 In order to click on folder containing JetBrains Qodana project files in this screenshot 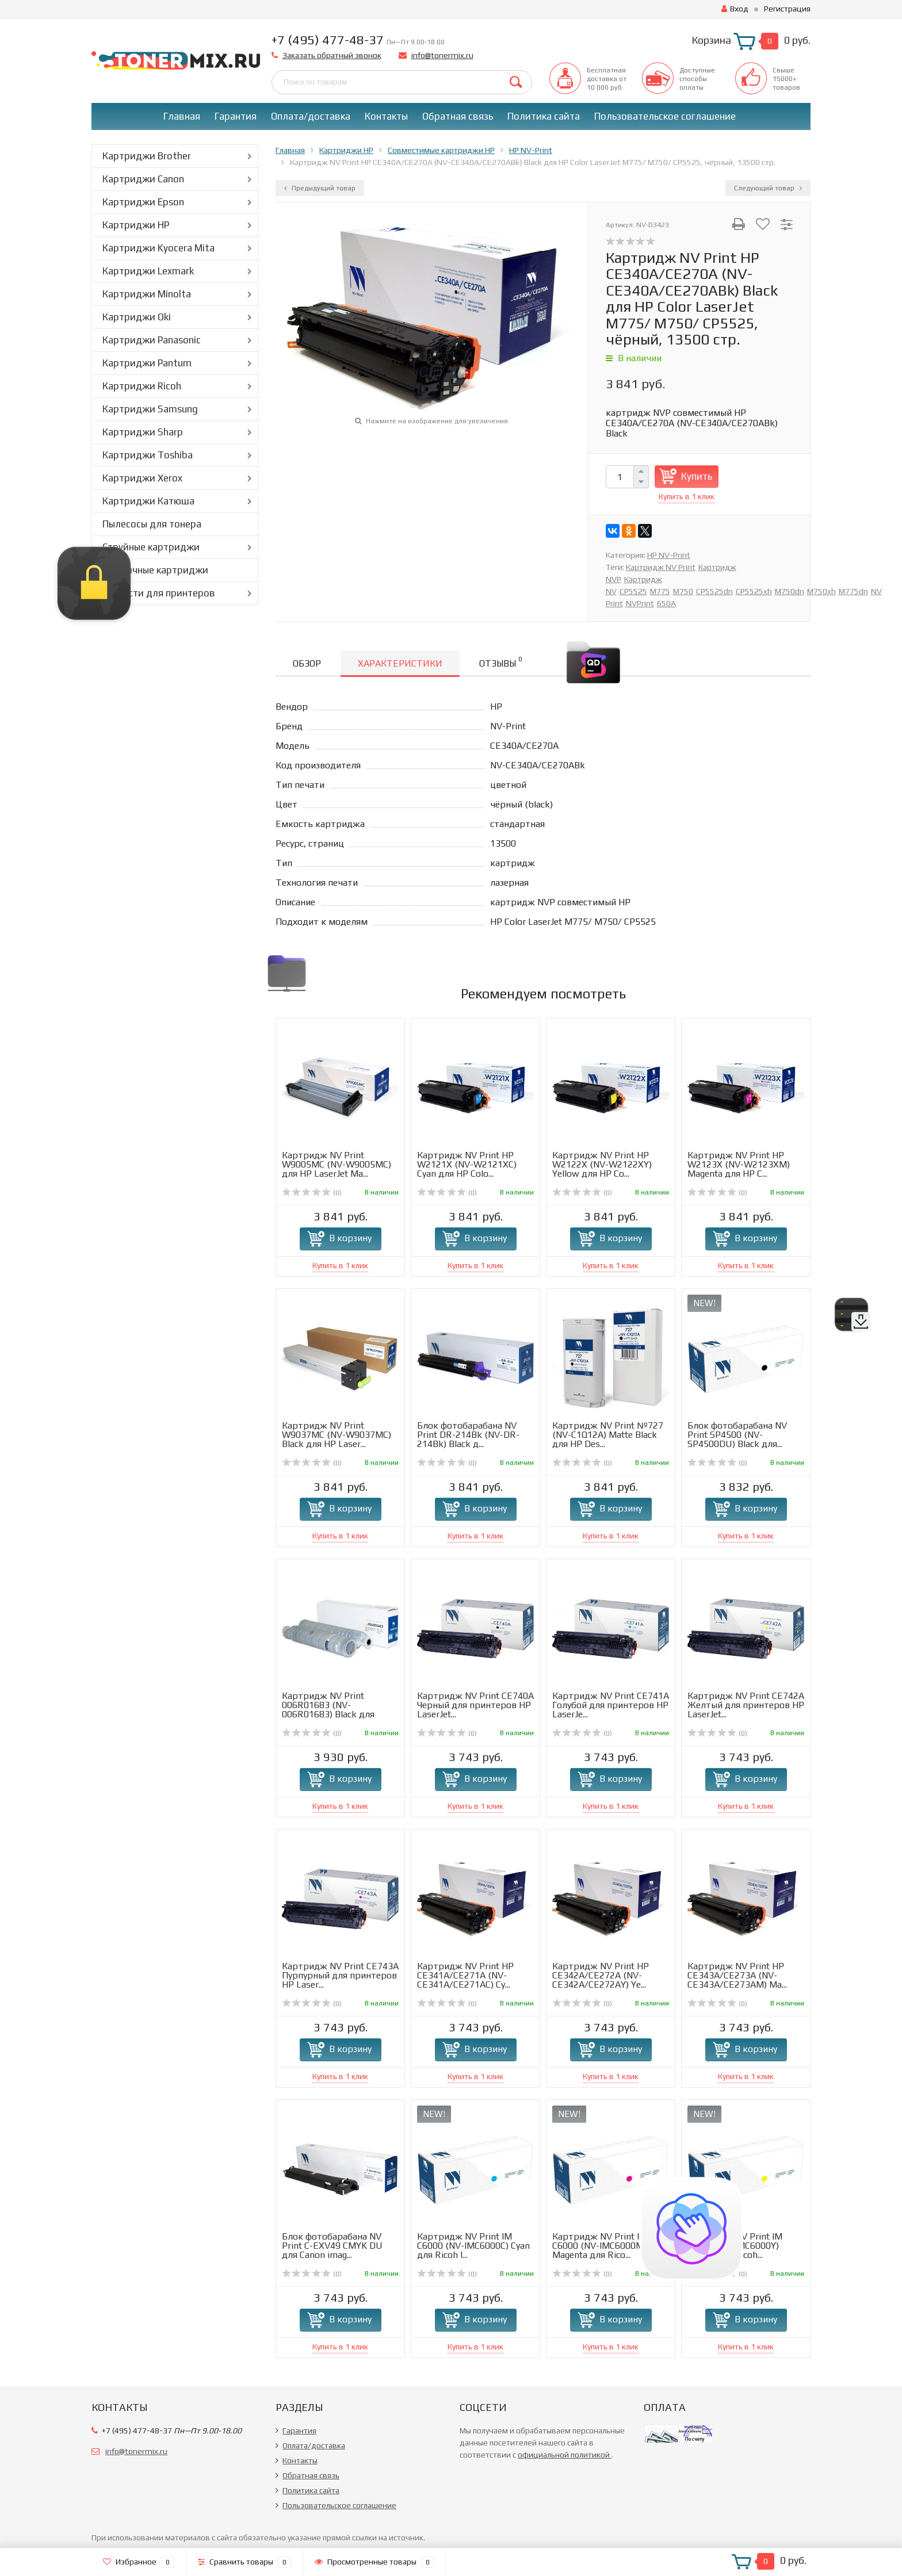, I will do `click(593, 664)`.